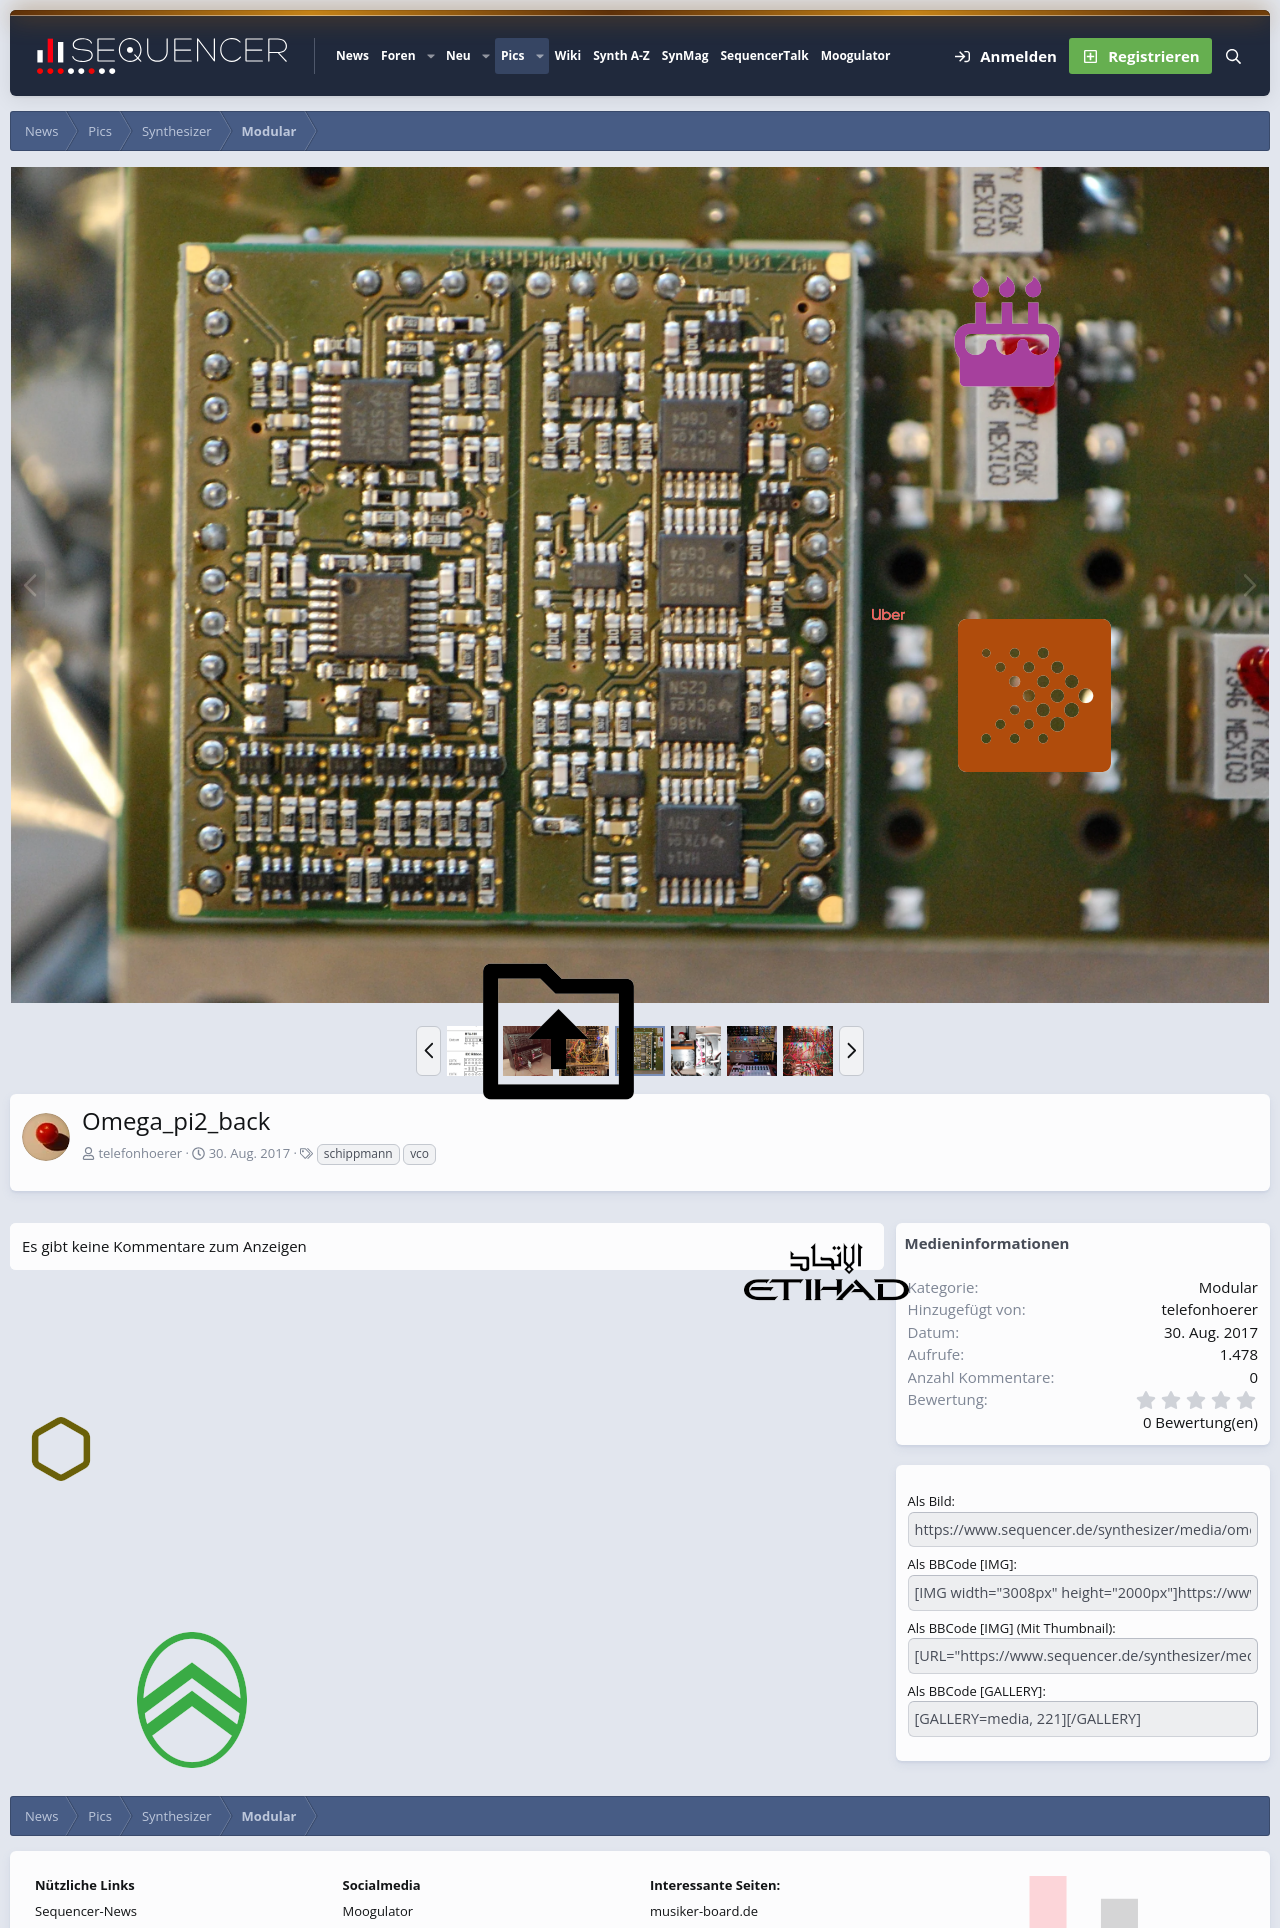  What do you see at coordinates (558, 1031) in the screenshot?
I see `upload files to a folder` at bounding box center [558, 1031].